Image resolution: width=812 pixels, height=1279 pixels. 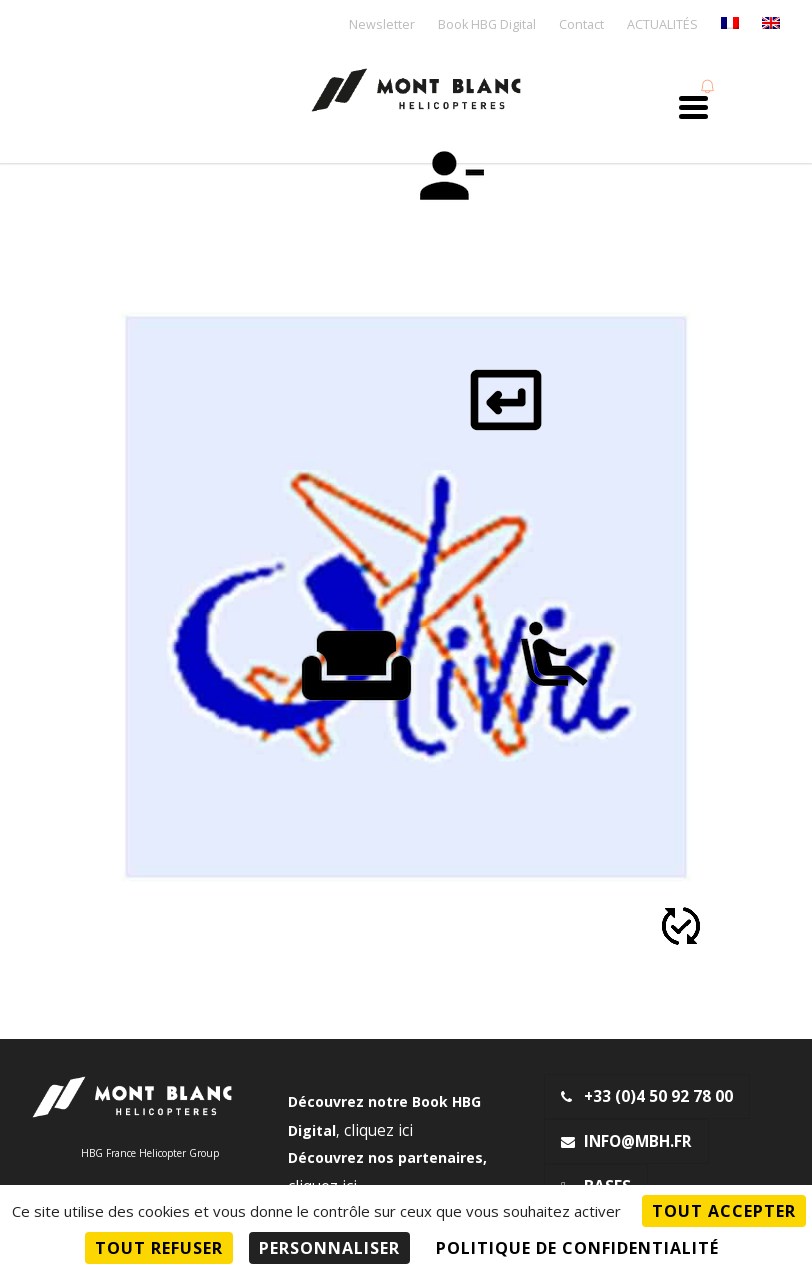 What do you see at coordinates (450, 175) in the screenshot?
I see `remove a contact or user from your list` at bounding box center [450, 175].